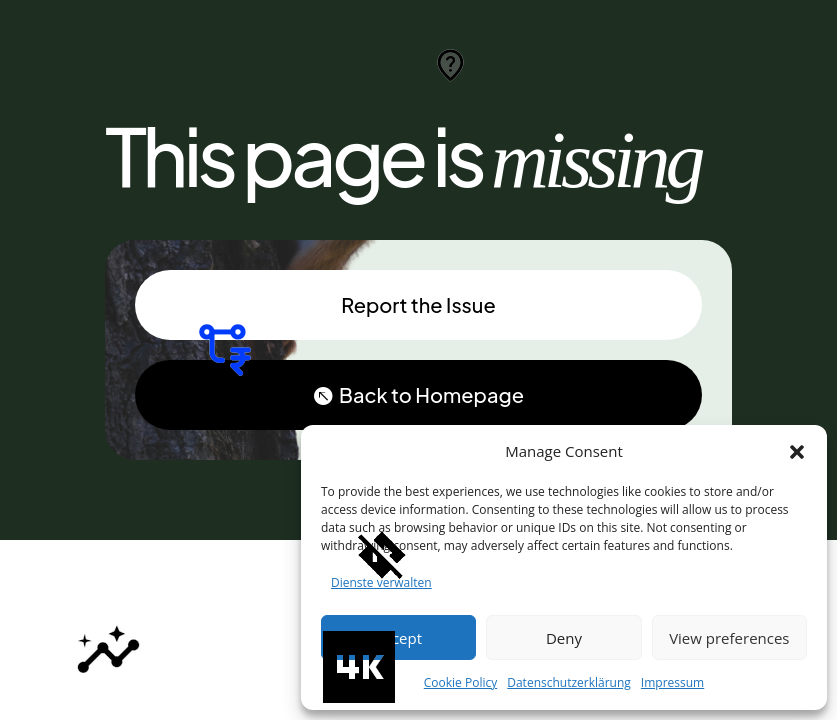 The width and height of the screenshot is (837, 720). I want to click on unknown or unidentified location, so click(450, 65).